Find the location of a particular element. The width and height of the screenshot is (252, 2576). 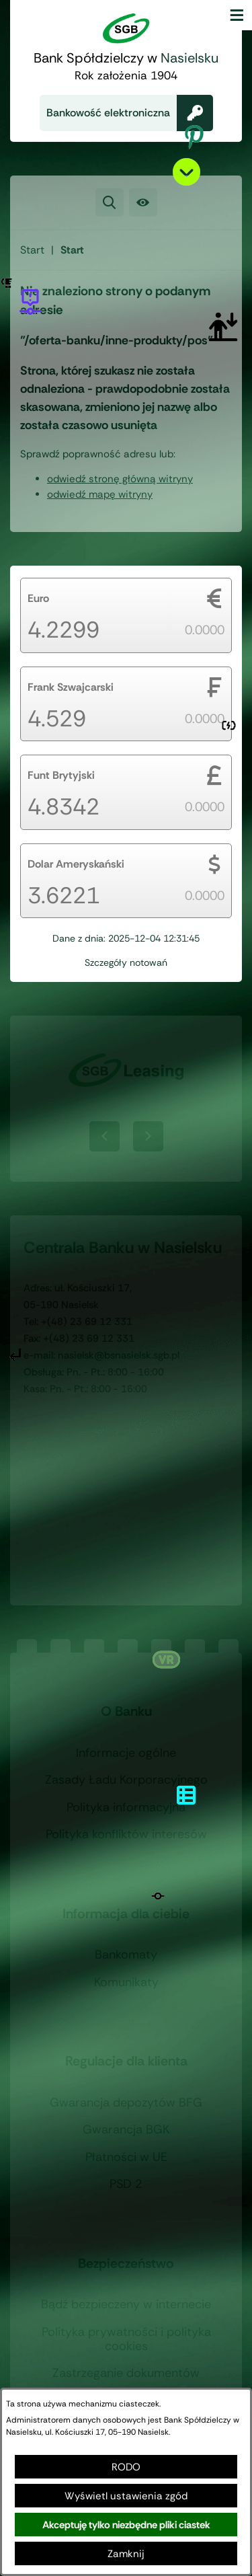

indicates device is currently charging is located at coordinates (228, 725).